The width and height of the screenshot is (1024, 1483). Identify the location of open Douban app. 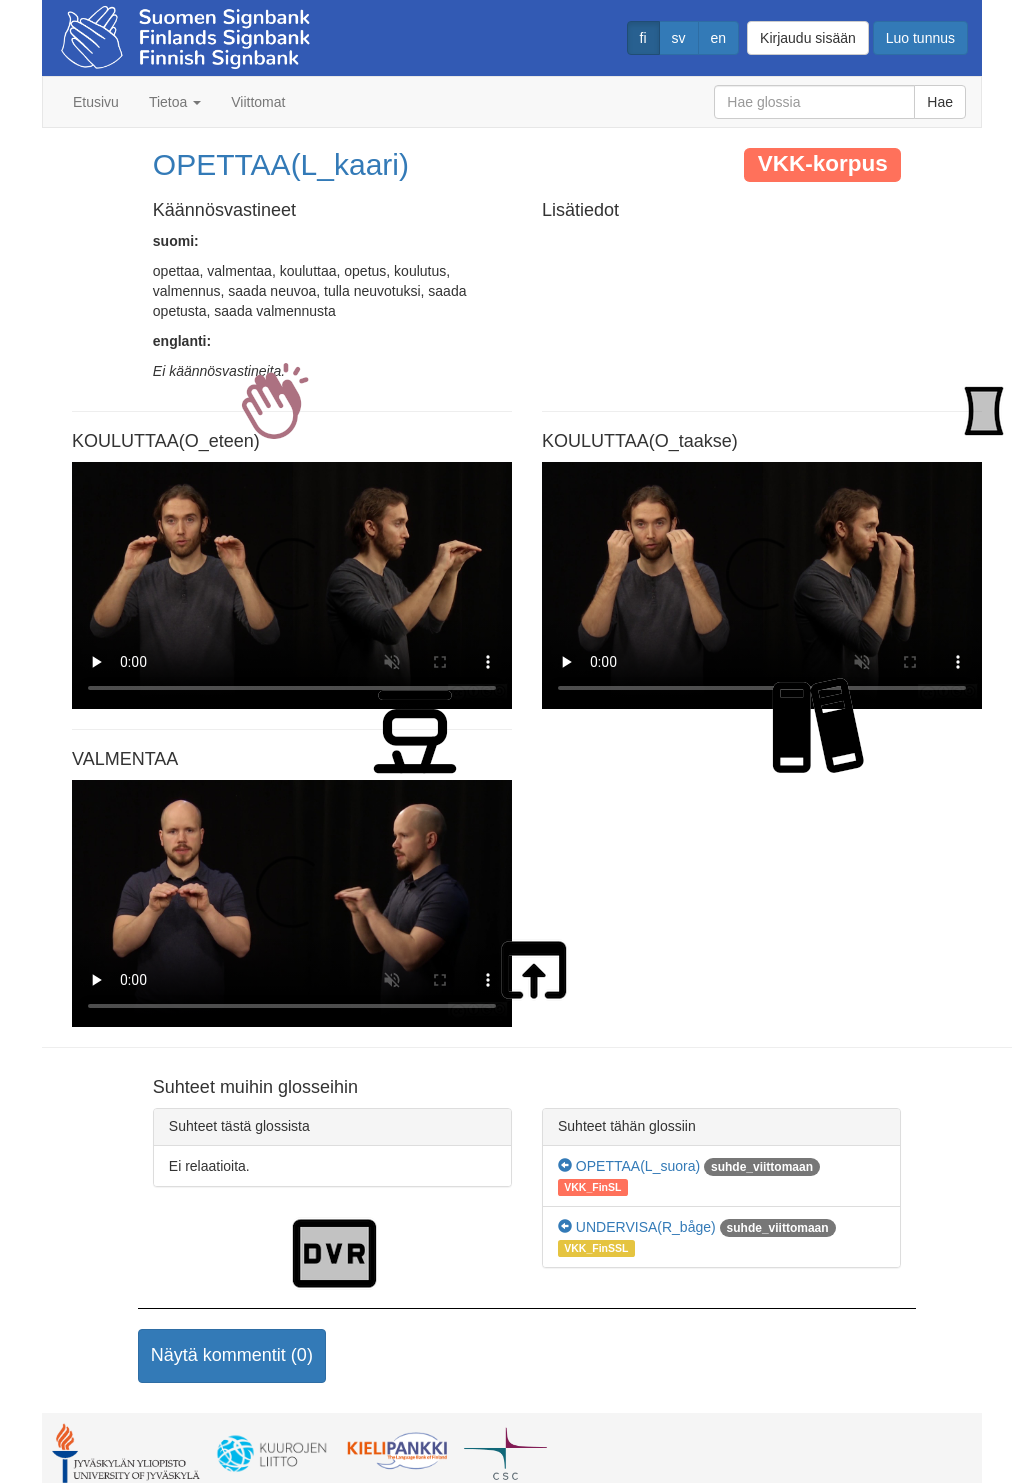
(415, 732).